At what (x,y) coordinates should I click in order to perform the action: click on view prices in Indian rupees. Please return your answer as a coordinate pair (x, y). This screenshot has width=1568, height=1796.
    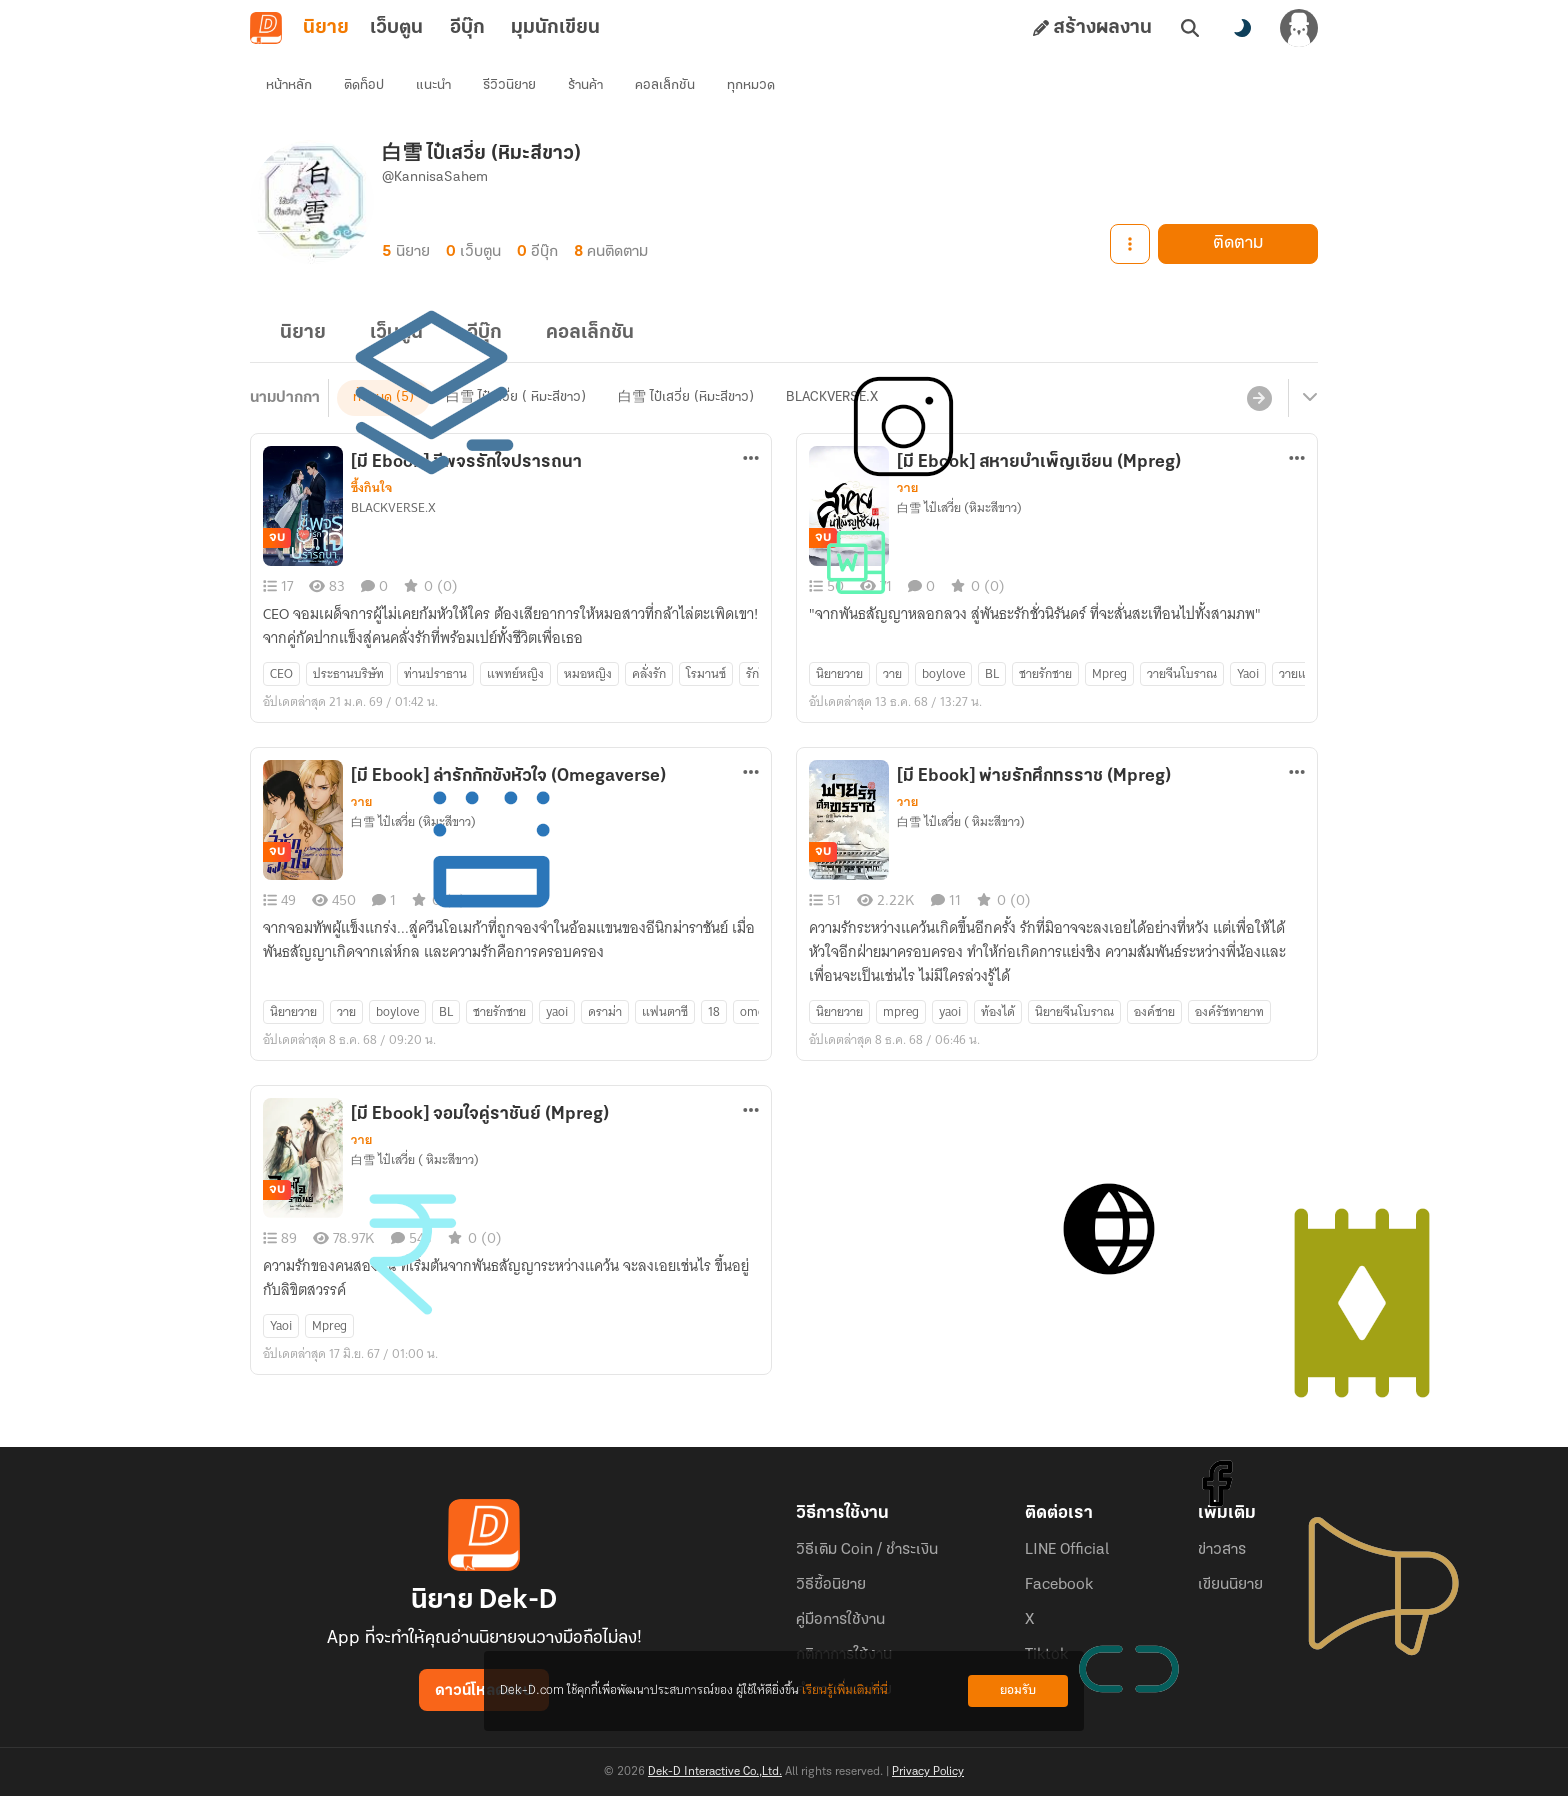
    Looking at the image, I should click on (408, 1252).